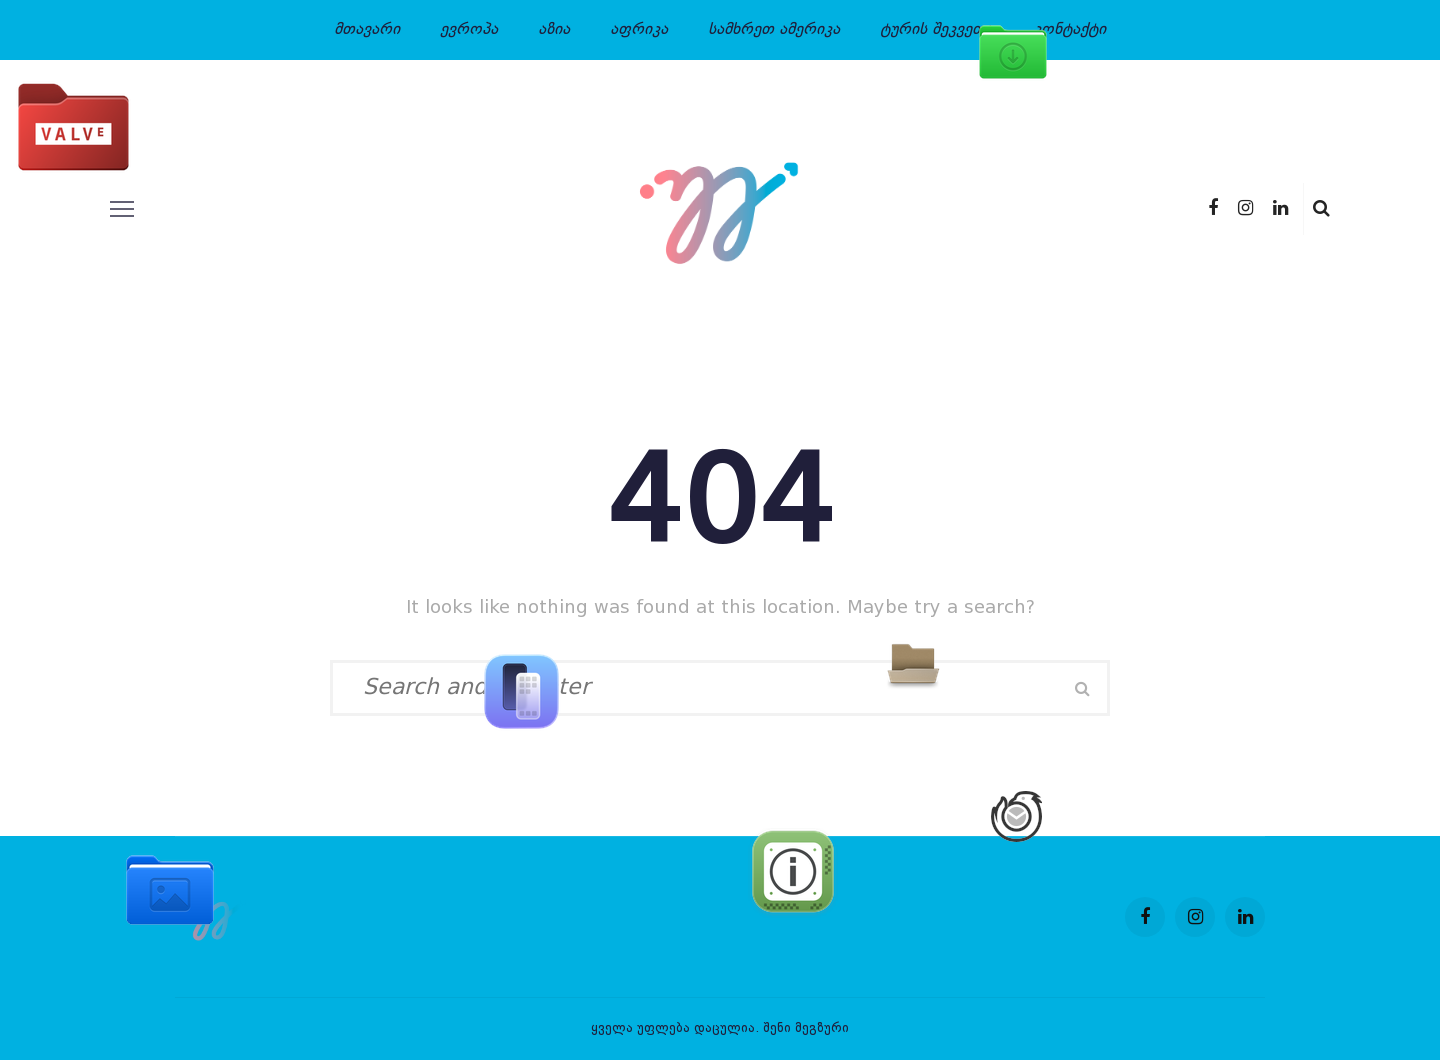  Describe the element at coordinates (521, 691) in the screenshot. I see `open kde connect preferences` at that location.